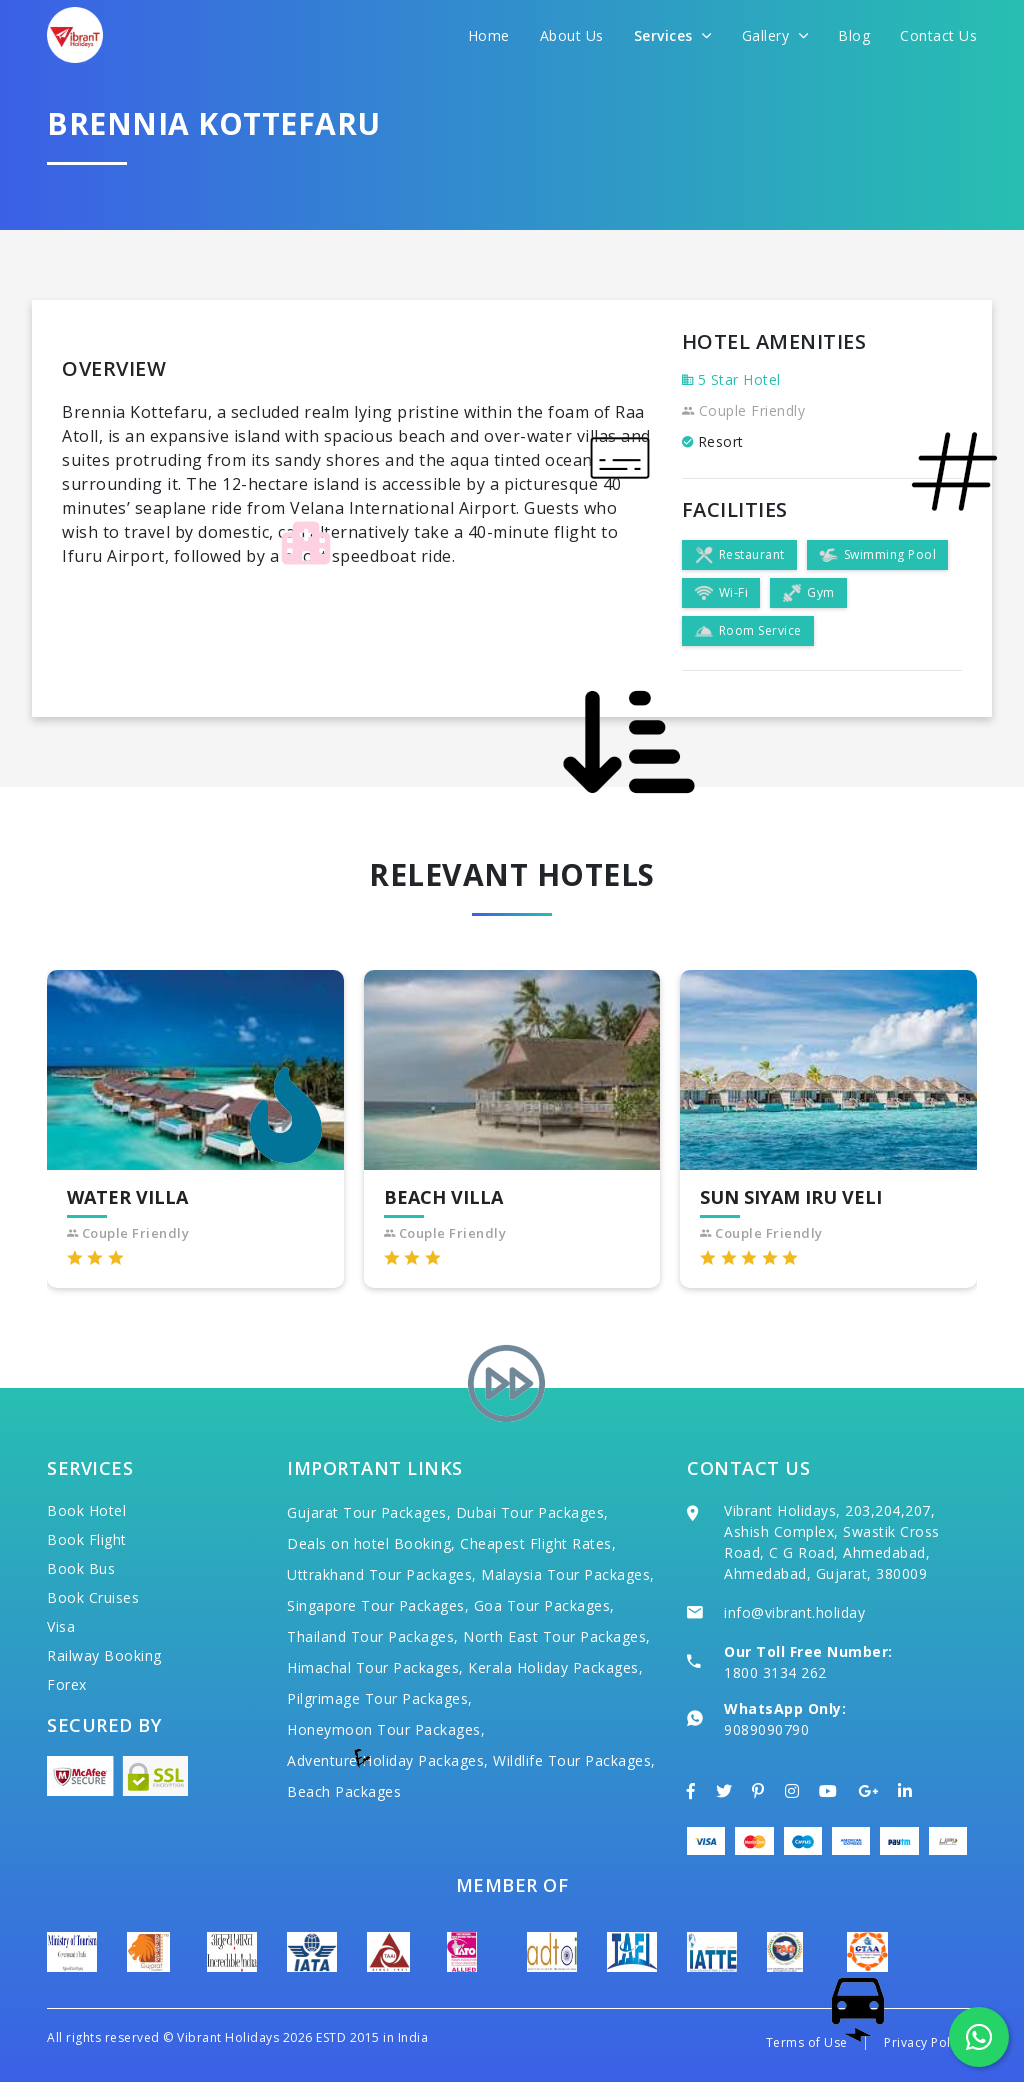 Image resolution: width=1024 pixels, height=2082 pixels. Describe the element at coordinates (858, 2010) in the screenshot. I see `find nearby electric vehicle charging stations` at that location.